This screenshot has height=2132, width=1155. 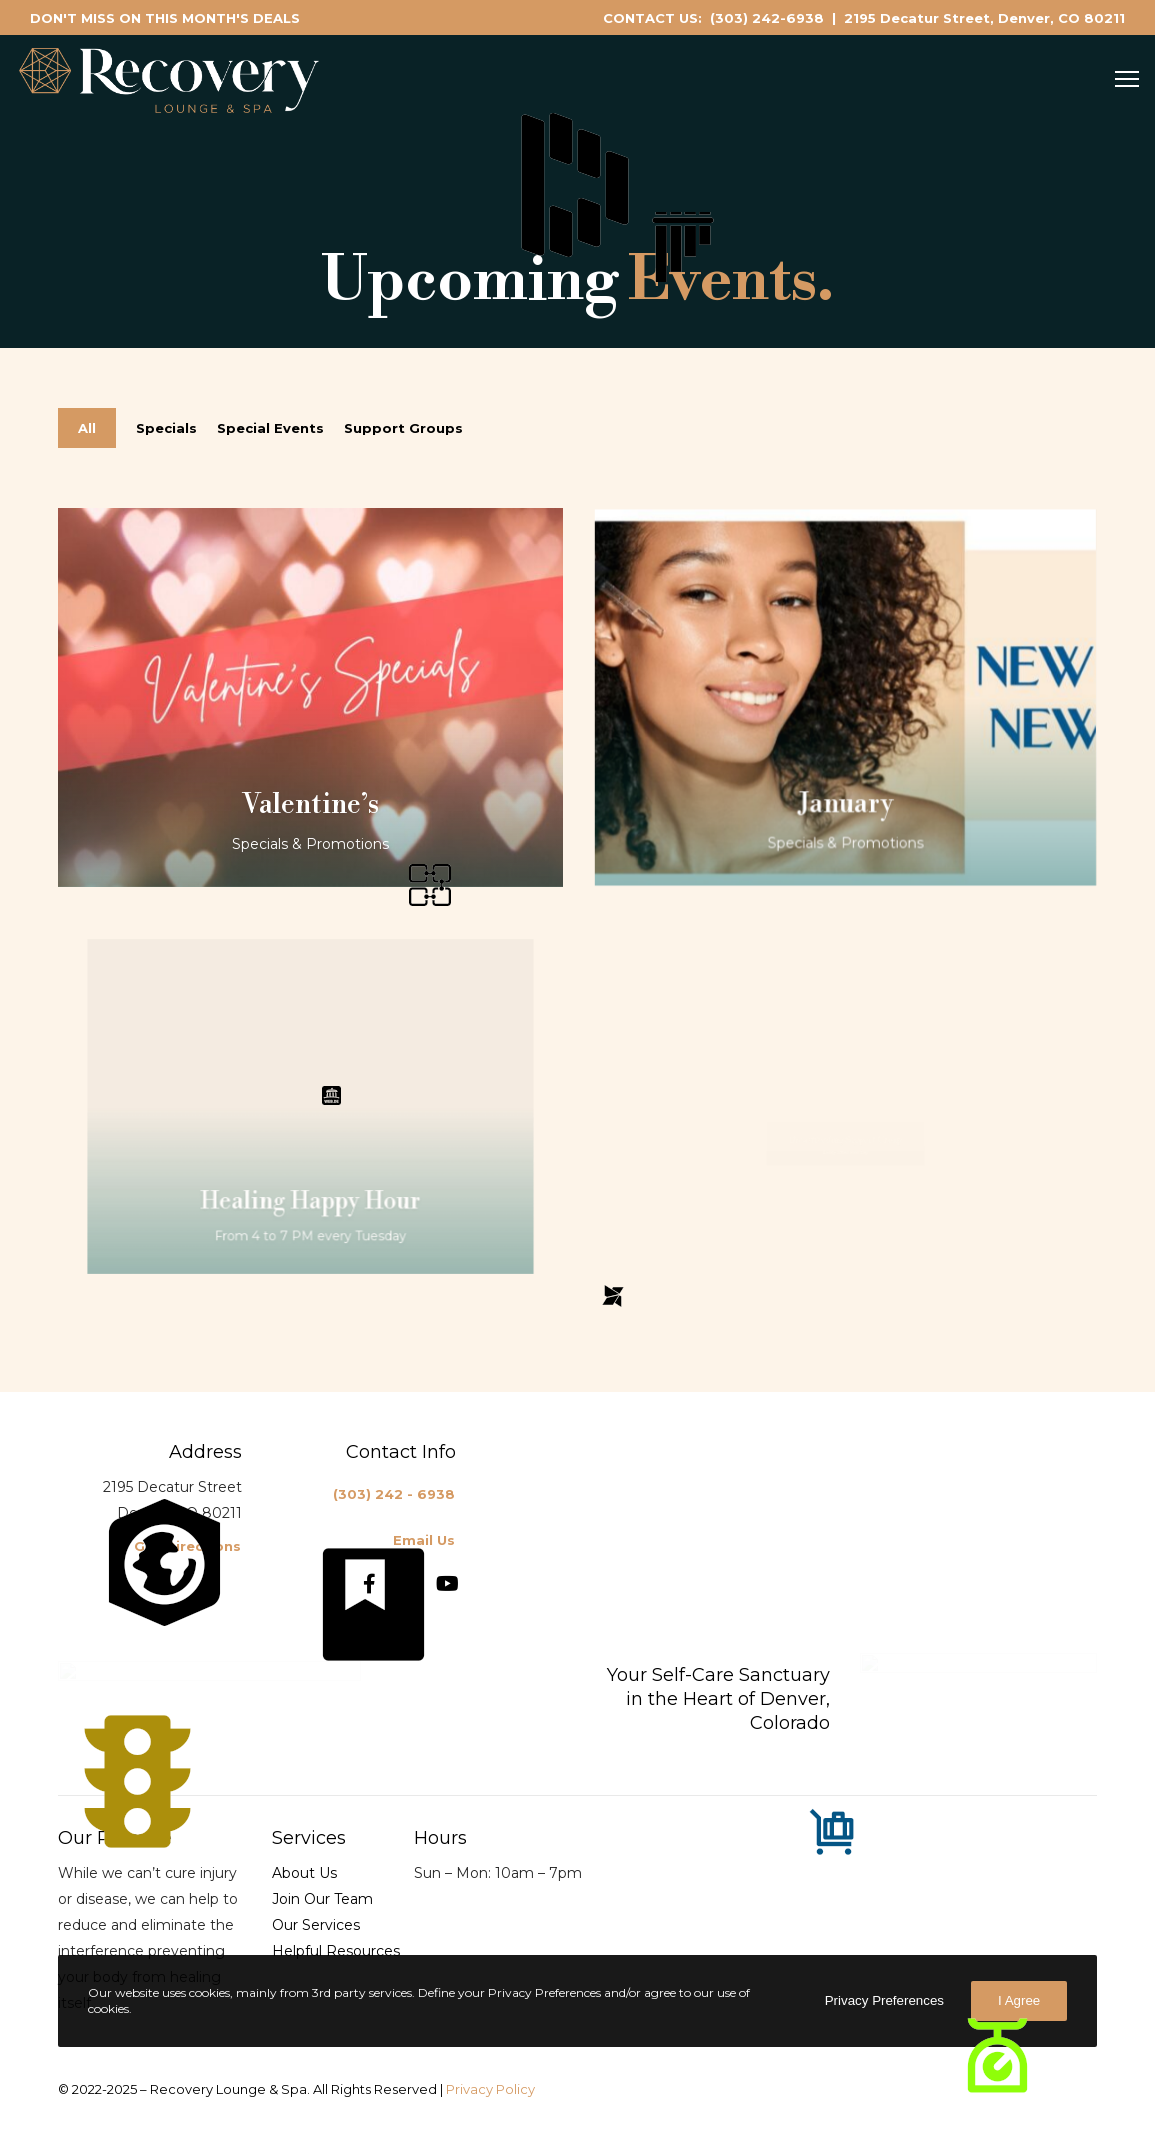 I want to click on xyflow brand logo, so click(x=430, y=885).